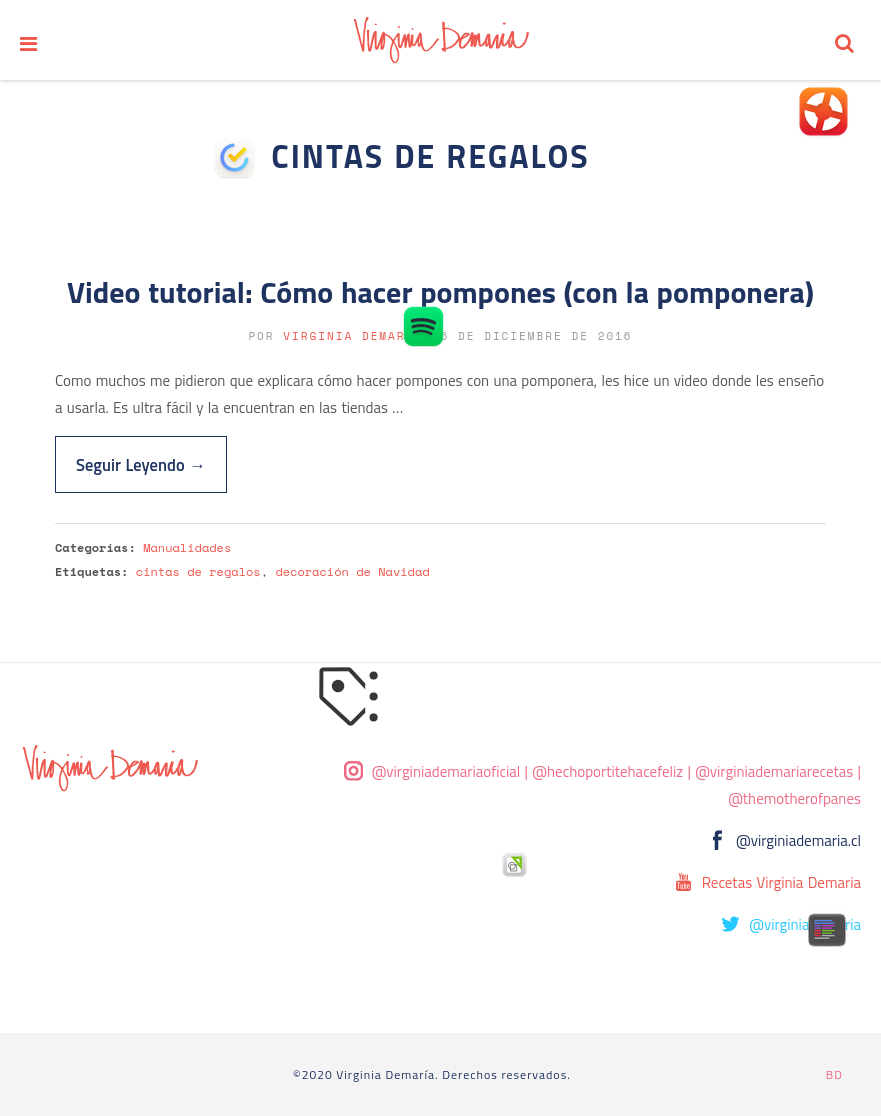 The width and height of the screenshot is (881, 1116). What do you see at coordinates (234, 157) in the screenshot?
I see `open ticktick task manager app` at bounding box center [234, 157].